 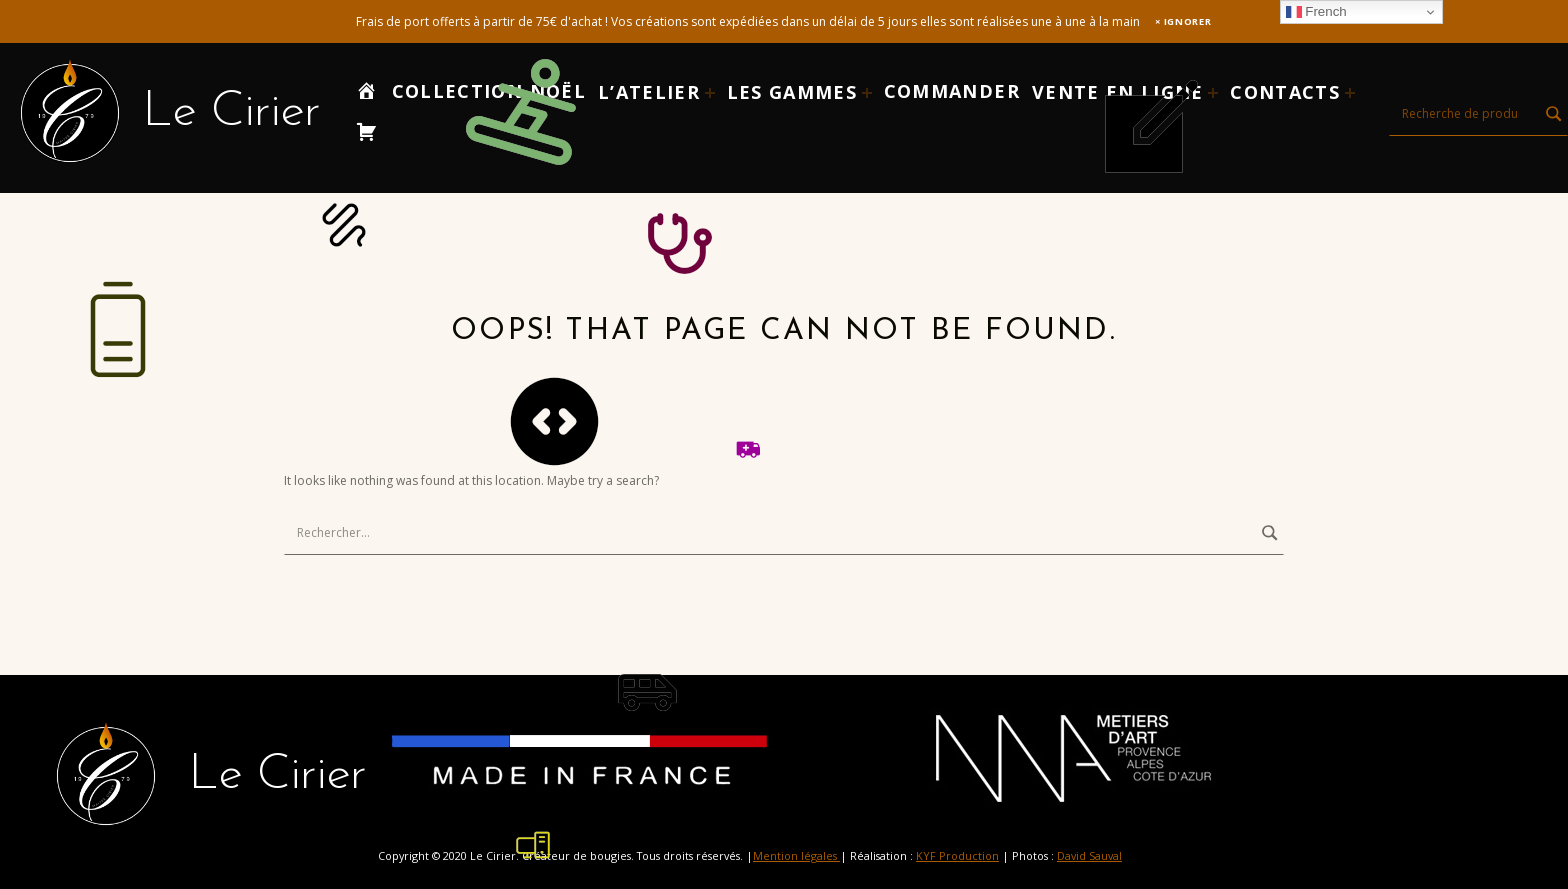 What do you see at coordinates (747, 448) in the screenshot?
I see `request emergency medical services` at bounding box center [747, 448].